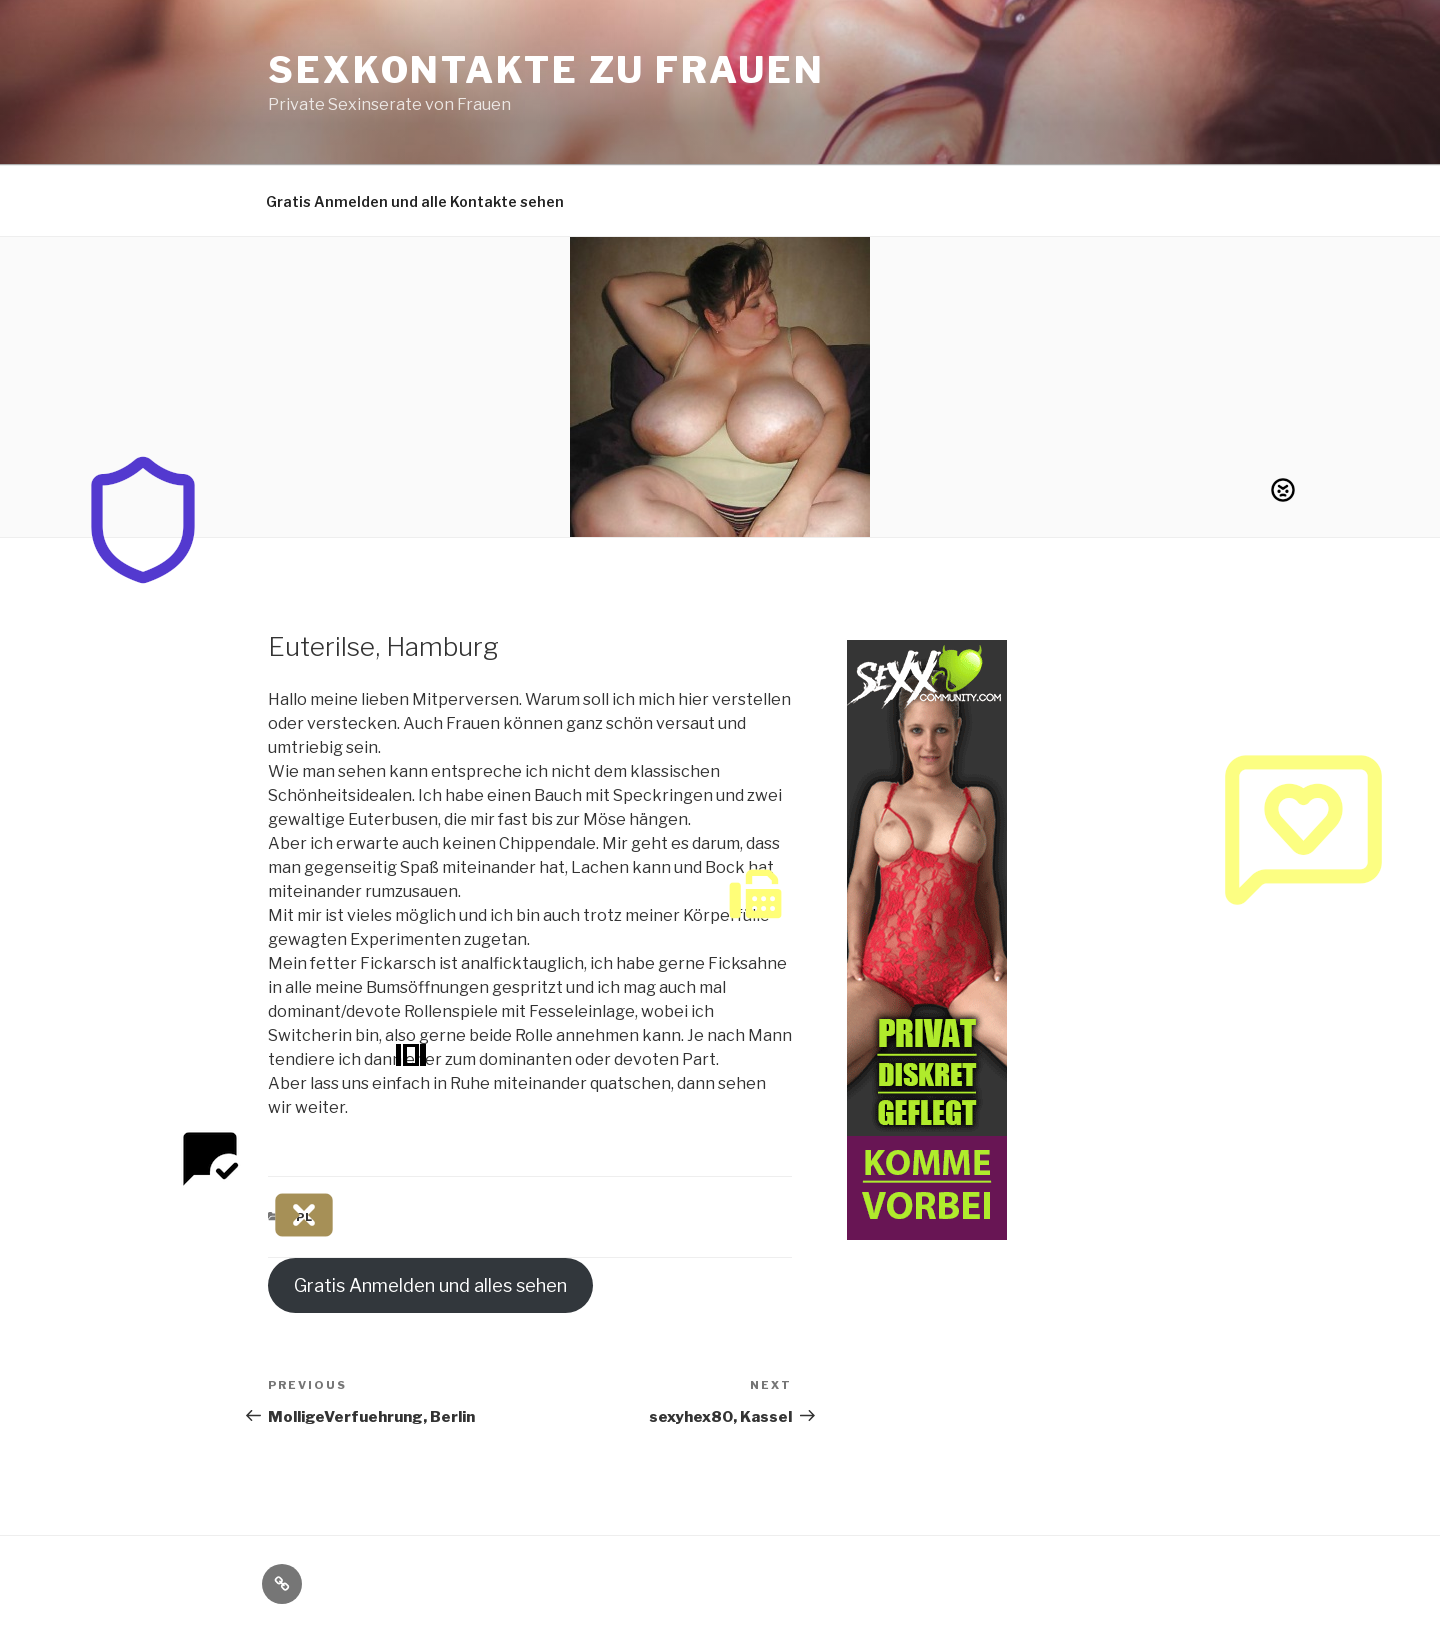 The image size is (1440, 1633). Describe the element at coordinates (143, 520) in the screenshot. I see `access security settings` at that location.